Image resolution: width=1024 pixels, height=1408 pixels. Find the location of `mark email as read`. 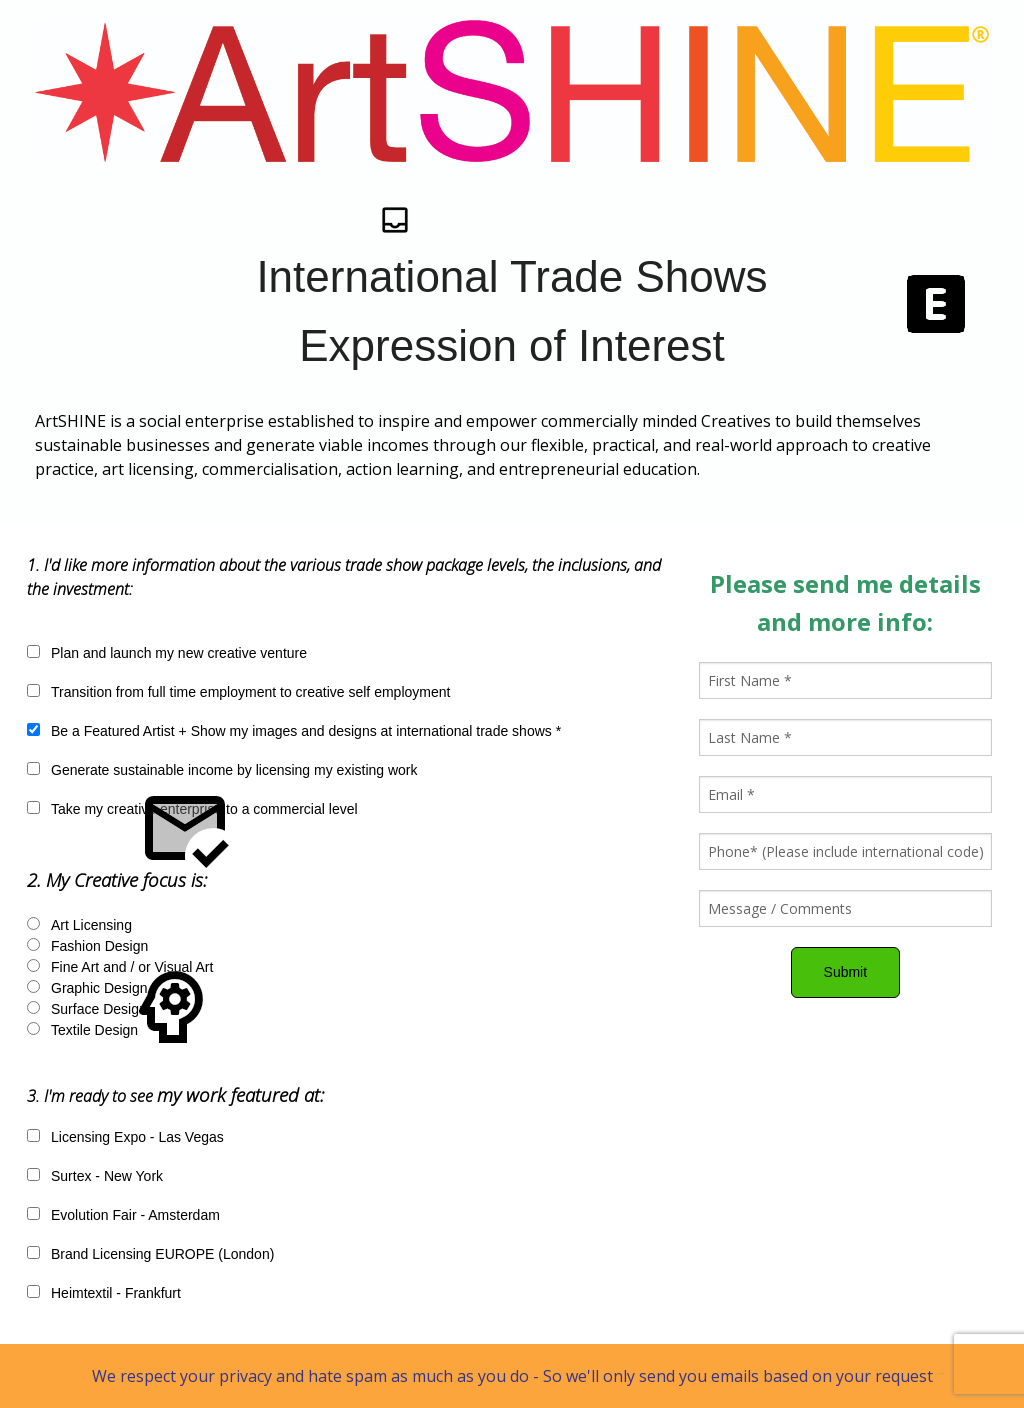

mark email as read is located at coordinates (185, 828).